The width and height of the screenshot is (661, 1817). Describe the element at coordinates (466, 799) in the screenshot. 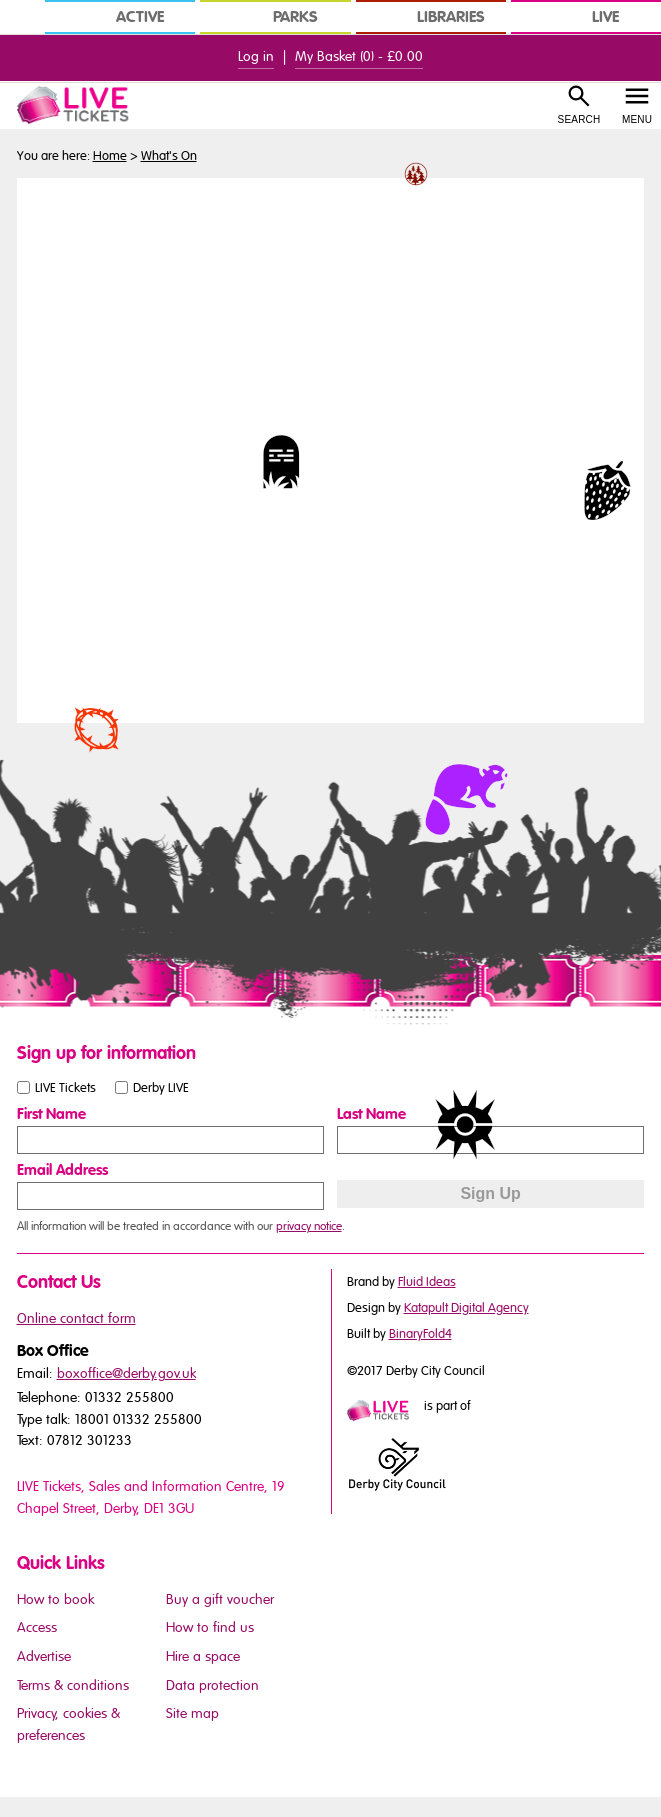

I see `beaver mascot or wildlife game element` at that location.